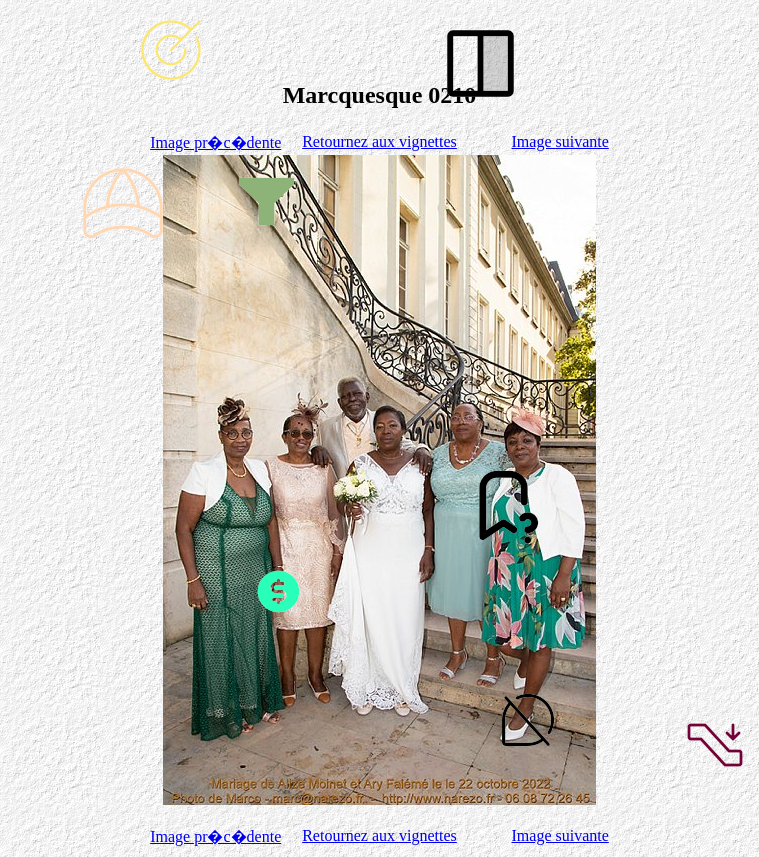  Describe the element at coordinates (123, 208) in the screenshot. I see `select headwear or cap accessory` at that location.